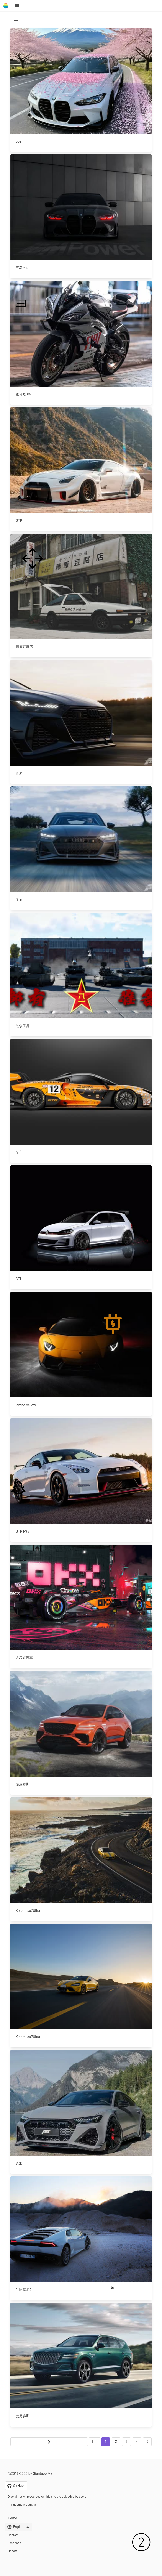 This screenshot has width=162, height=2576. I want to click on open Snapchat app, so click(18, 1488).